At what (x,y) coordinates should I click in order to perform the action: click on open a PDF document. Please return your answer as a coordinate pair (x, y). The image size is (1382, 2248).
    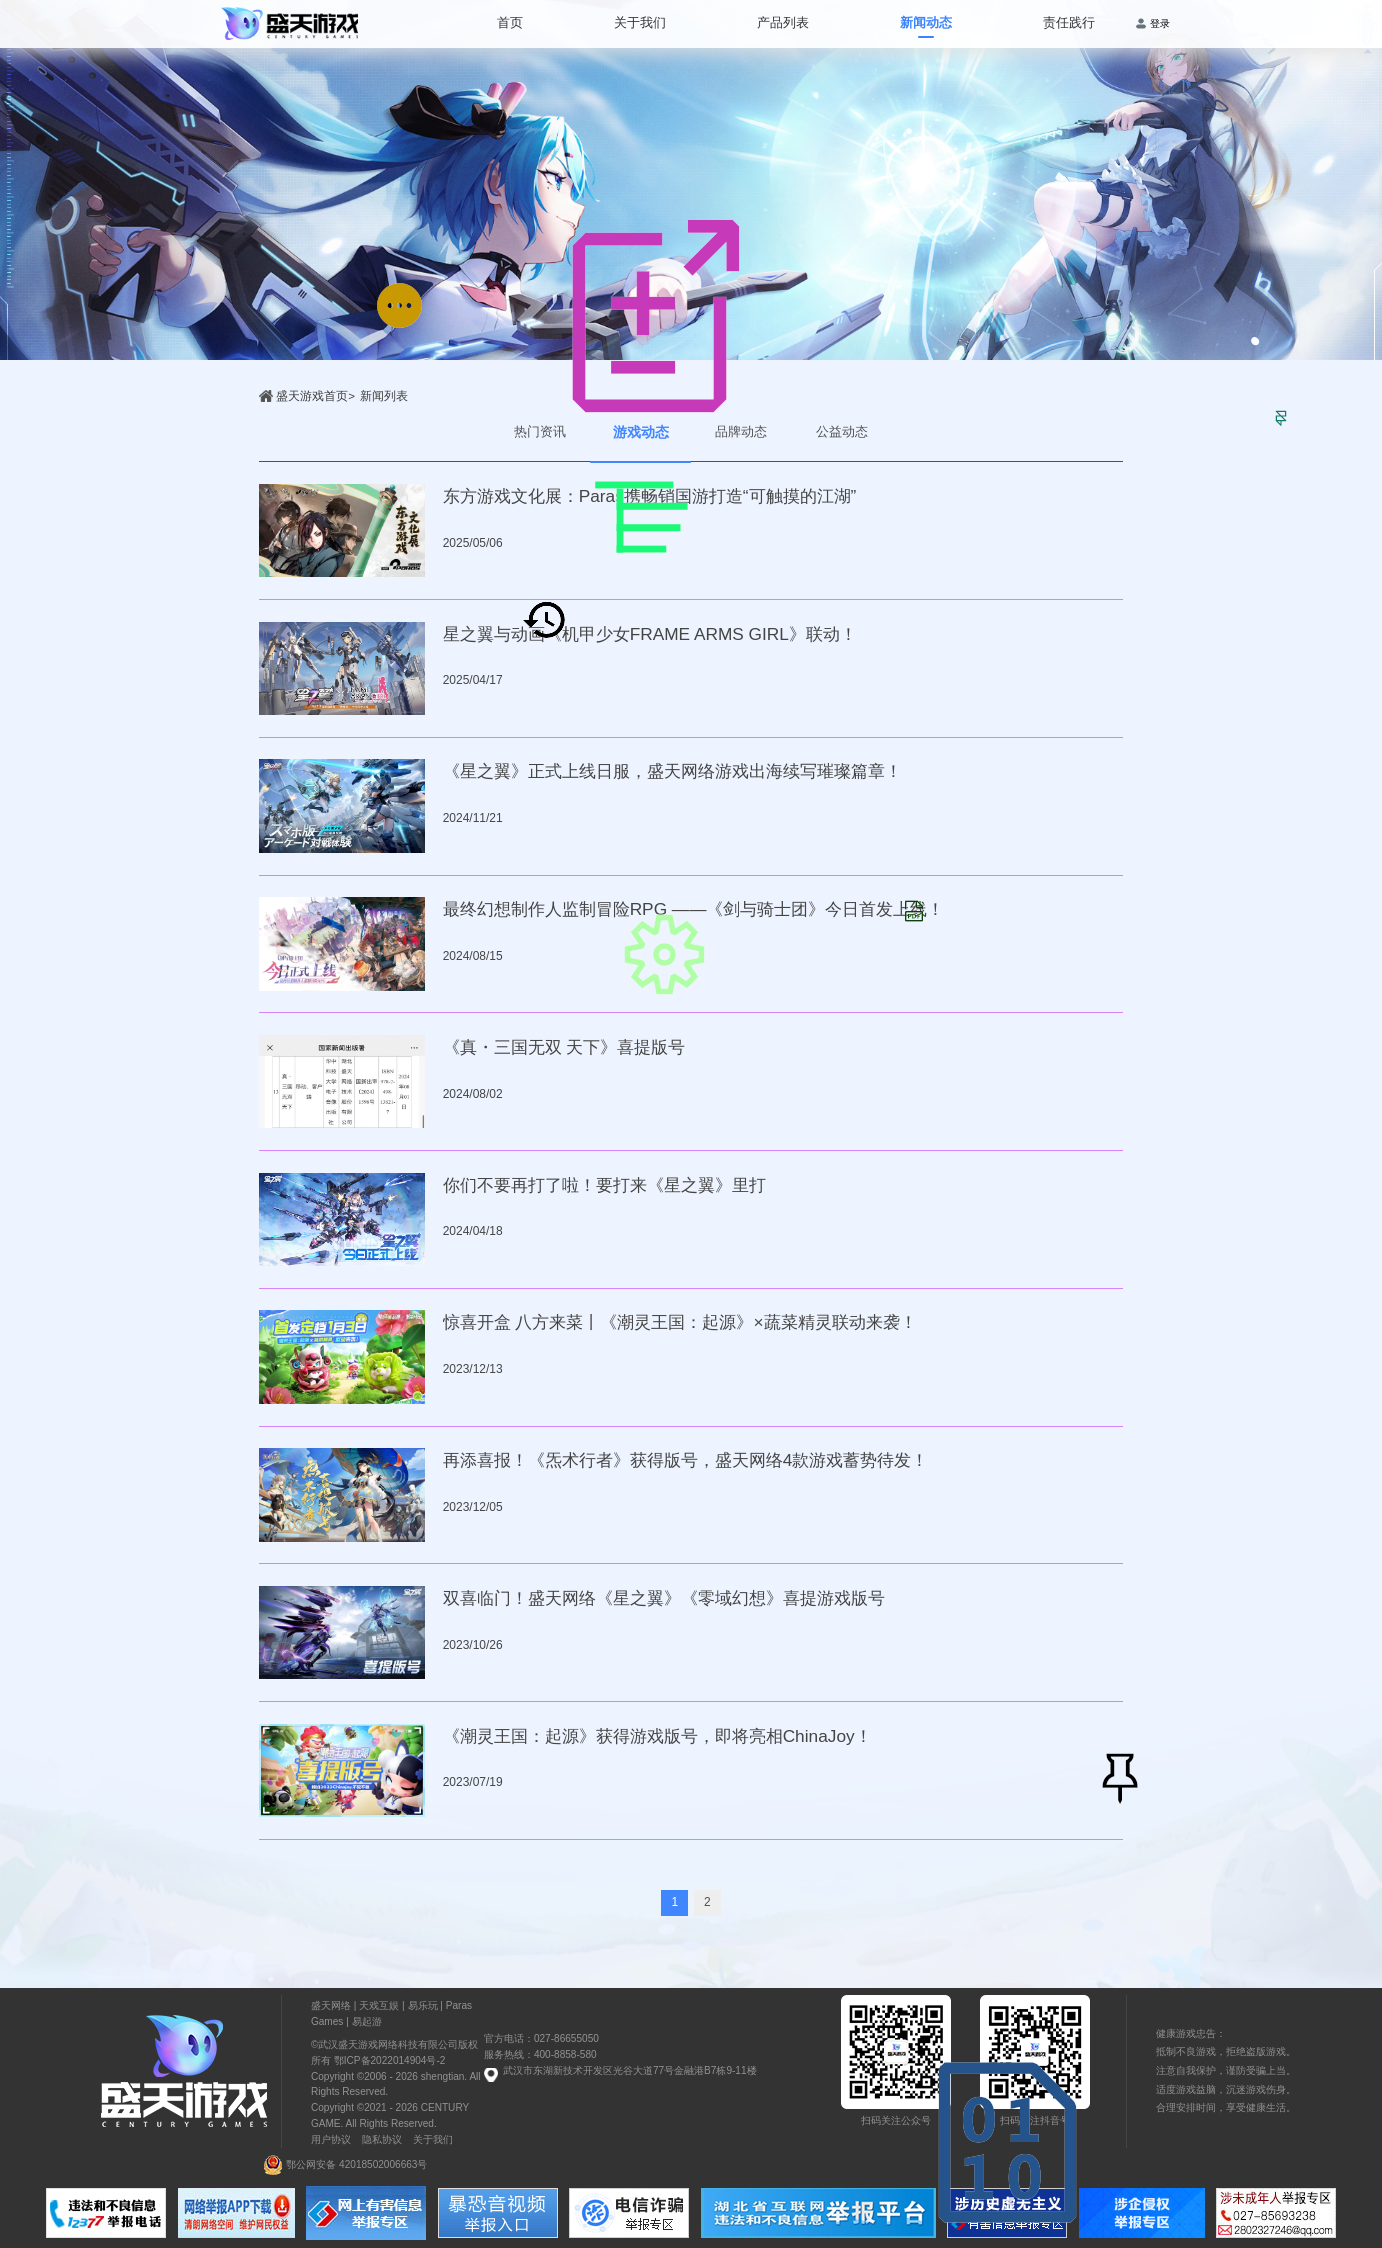
    Looking at the image, I should click on (914, 911).